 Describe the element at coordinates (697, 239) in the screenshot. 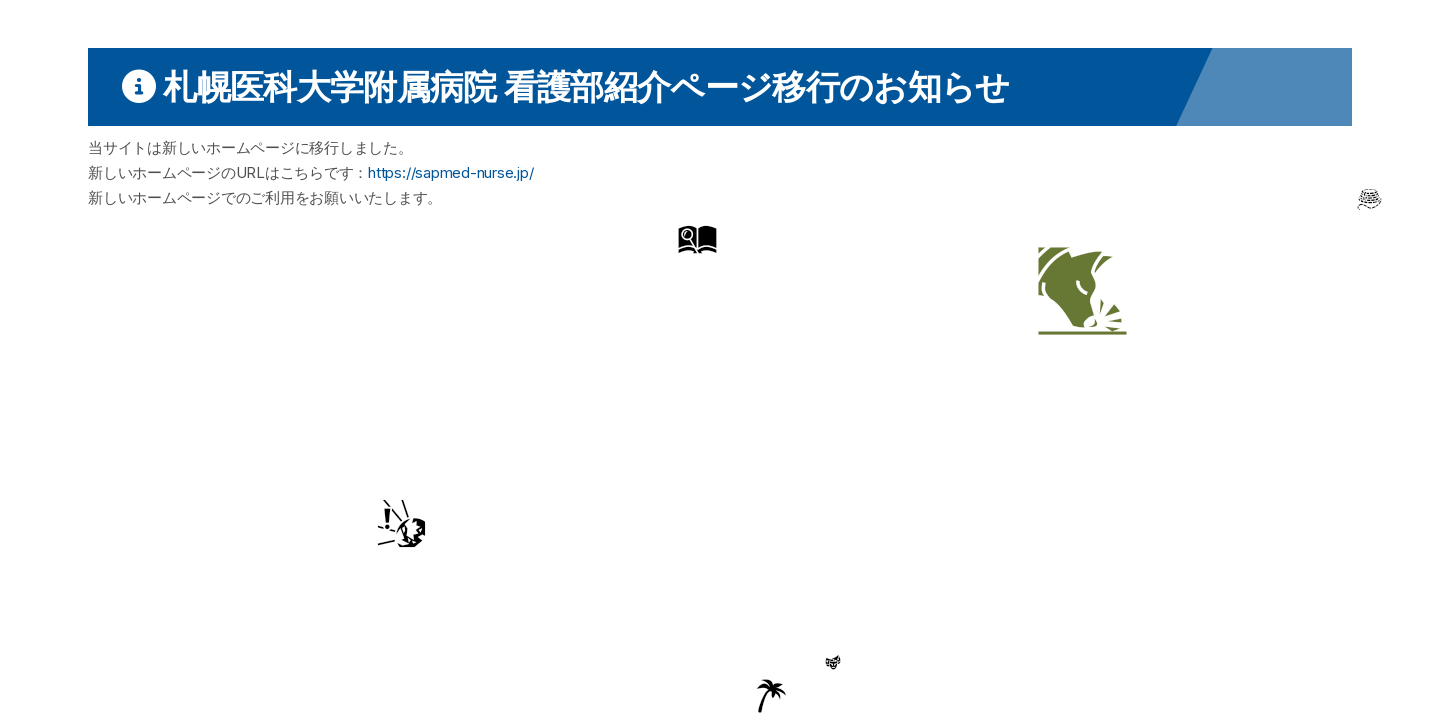

I see `search through archived documents` at that location.